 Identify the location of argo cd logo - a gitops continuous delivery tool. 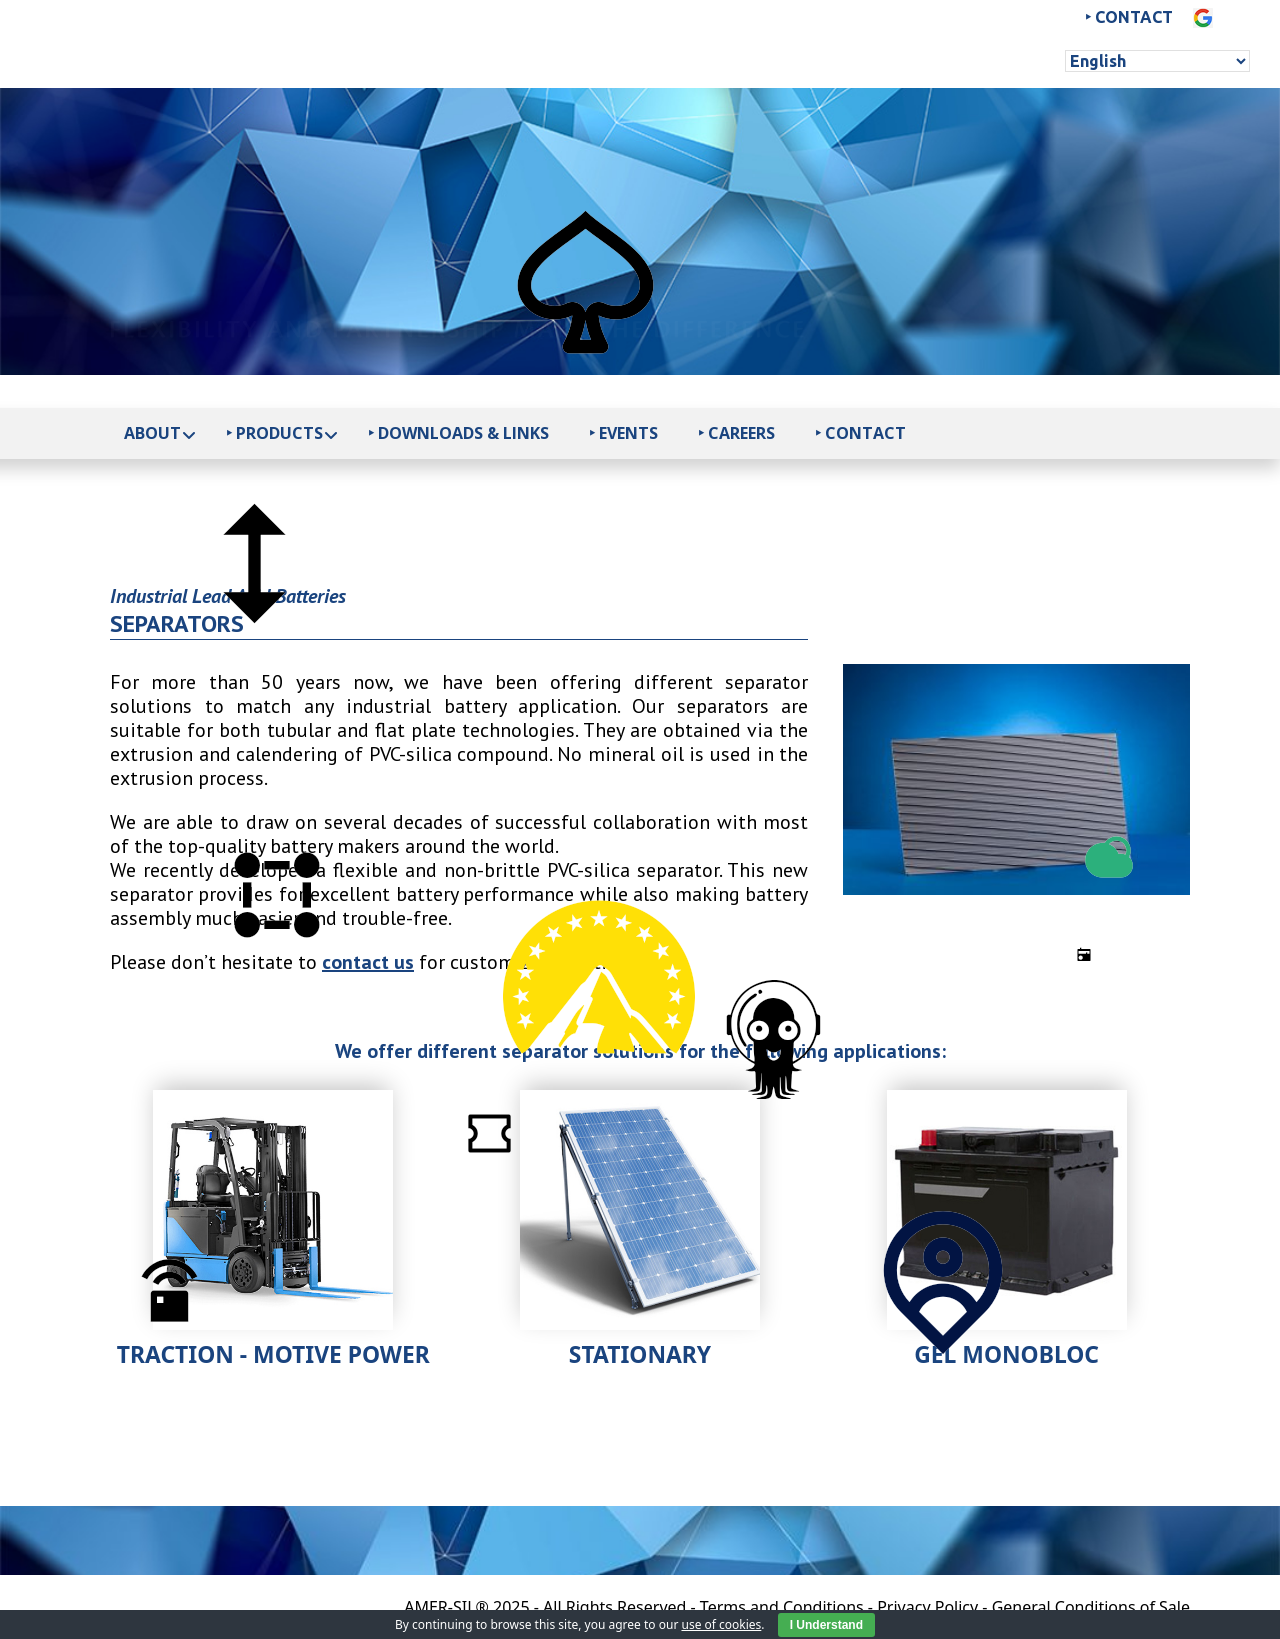
(773, 1039).